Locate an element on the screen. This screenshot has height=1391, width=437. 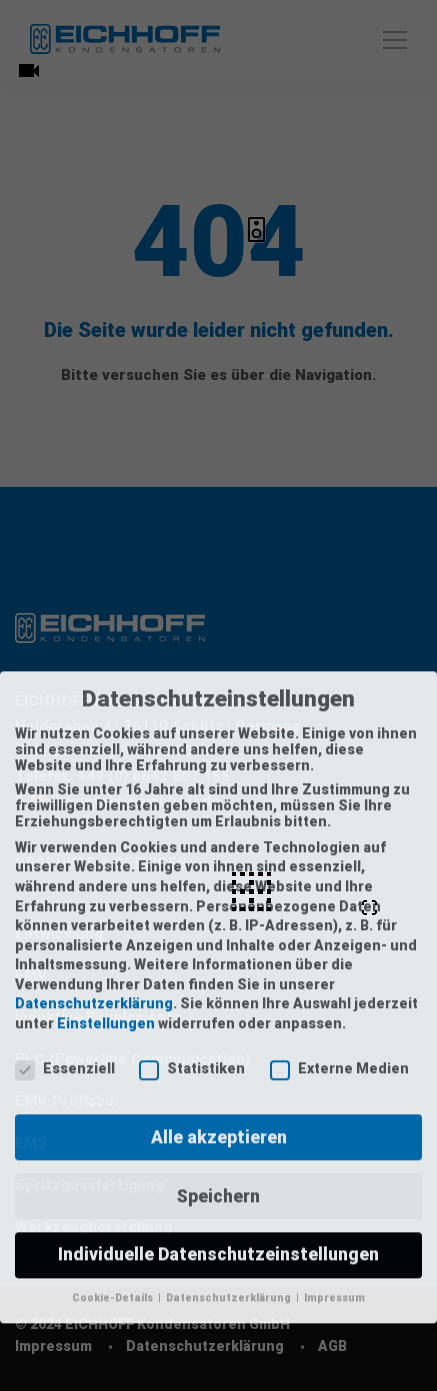
remove all borders from a cell or table is located at coordinates (251, 891).